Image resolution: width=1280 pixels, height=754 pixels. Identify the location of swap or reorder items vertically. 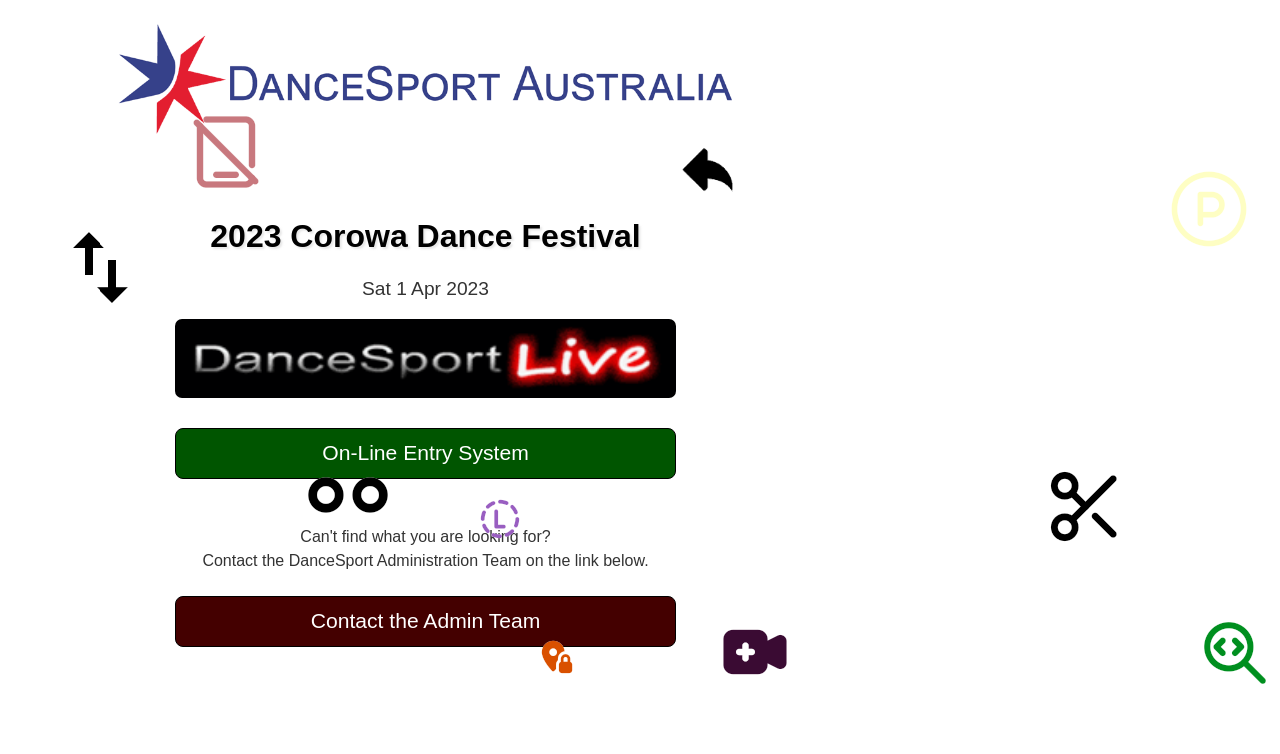
(100, 267).